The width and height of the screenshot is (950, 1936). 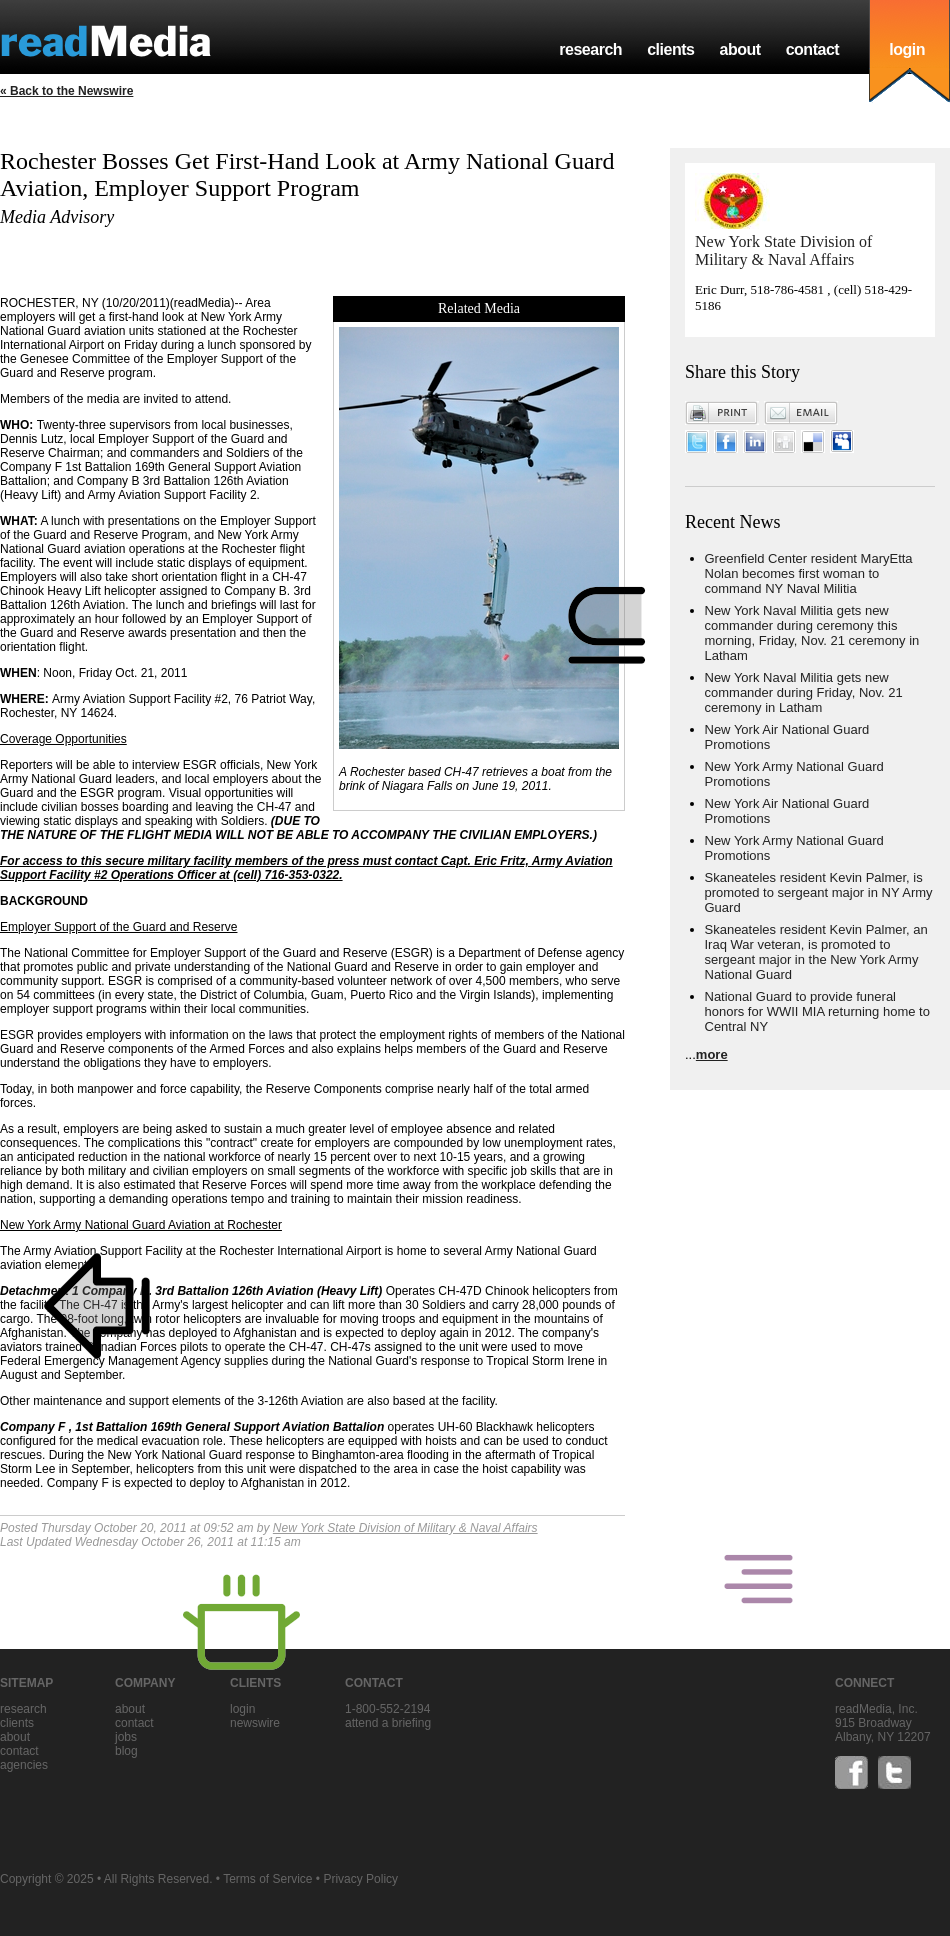 I want to click on align text to the right, so click(x=758, y=1580).